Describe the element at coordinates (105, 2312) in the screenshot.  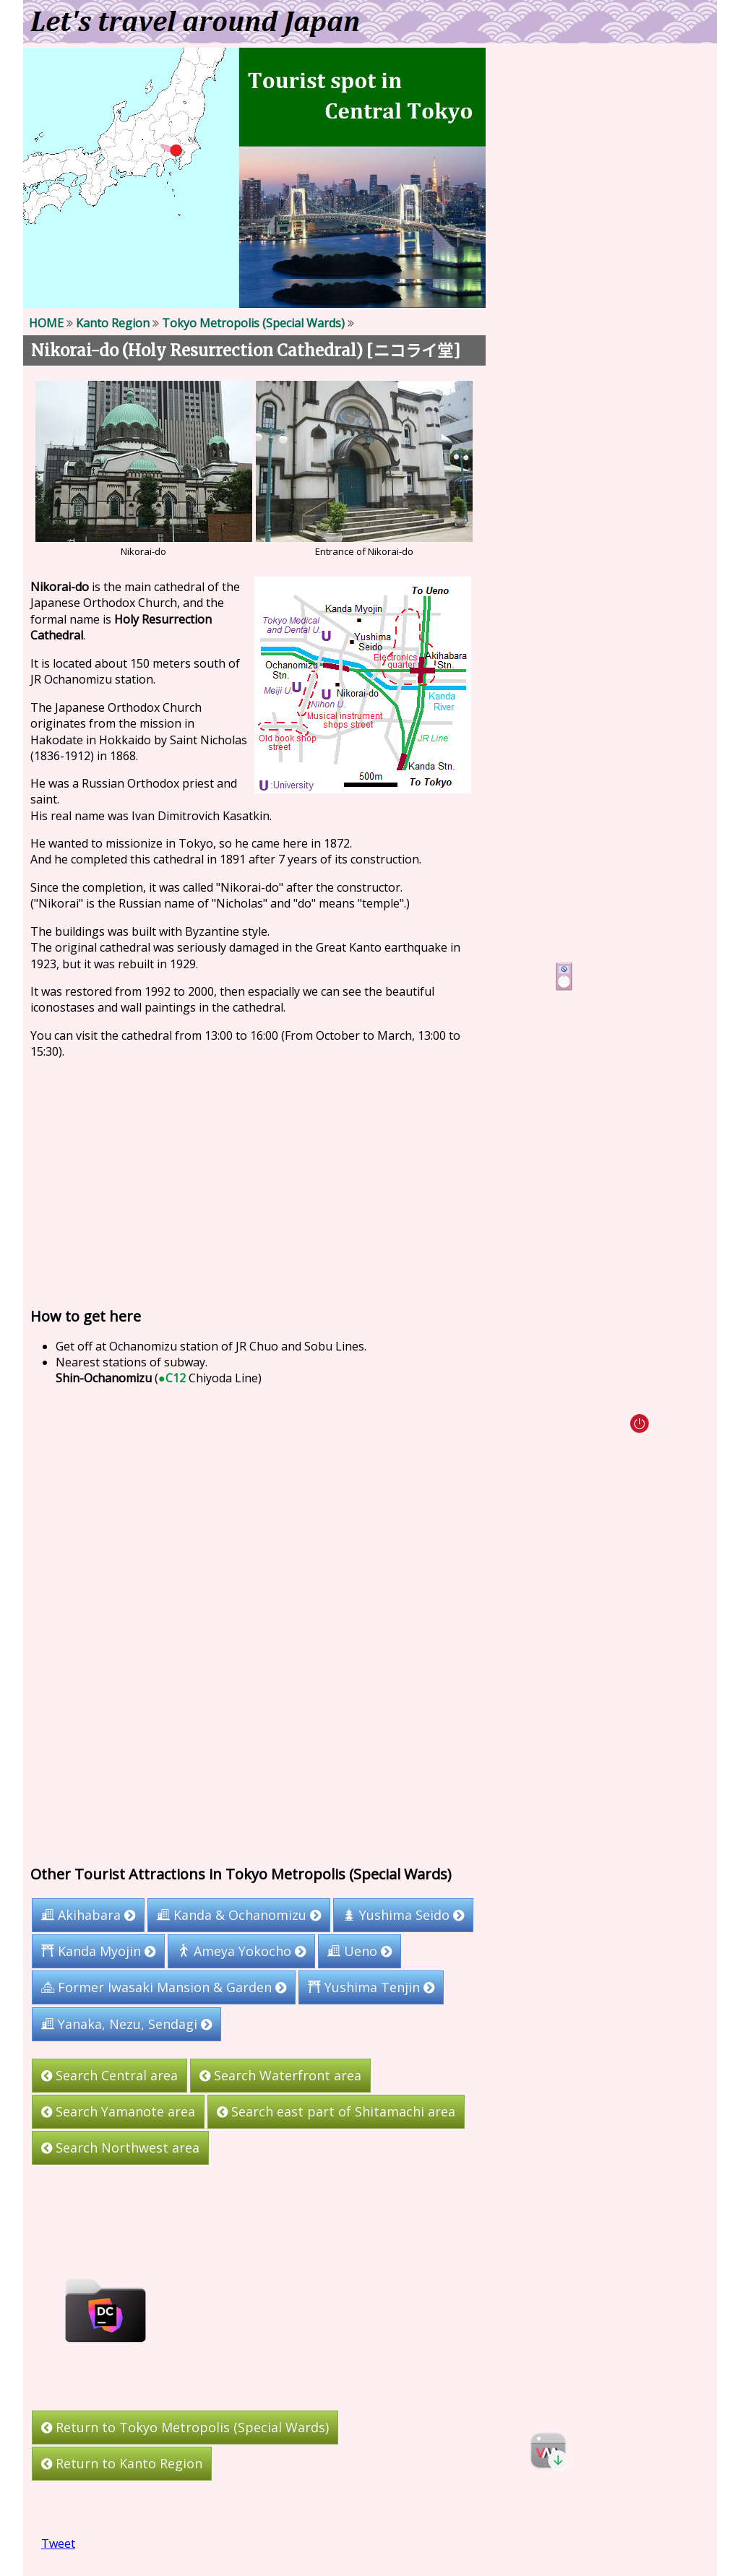
I see `open jetbrains dotcover project folder` at that location.